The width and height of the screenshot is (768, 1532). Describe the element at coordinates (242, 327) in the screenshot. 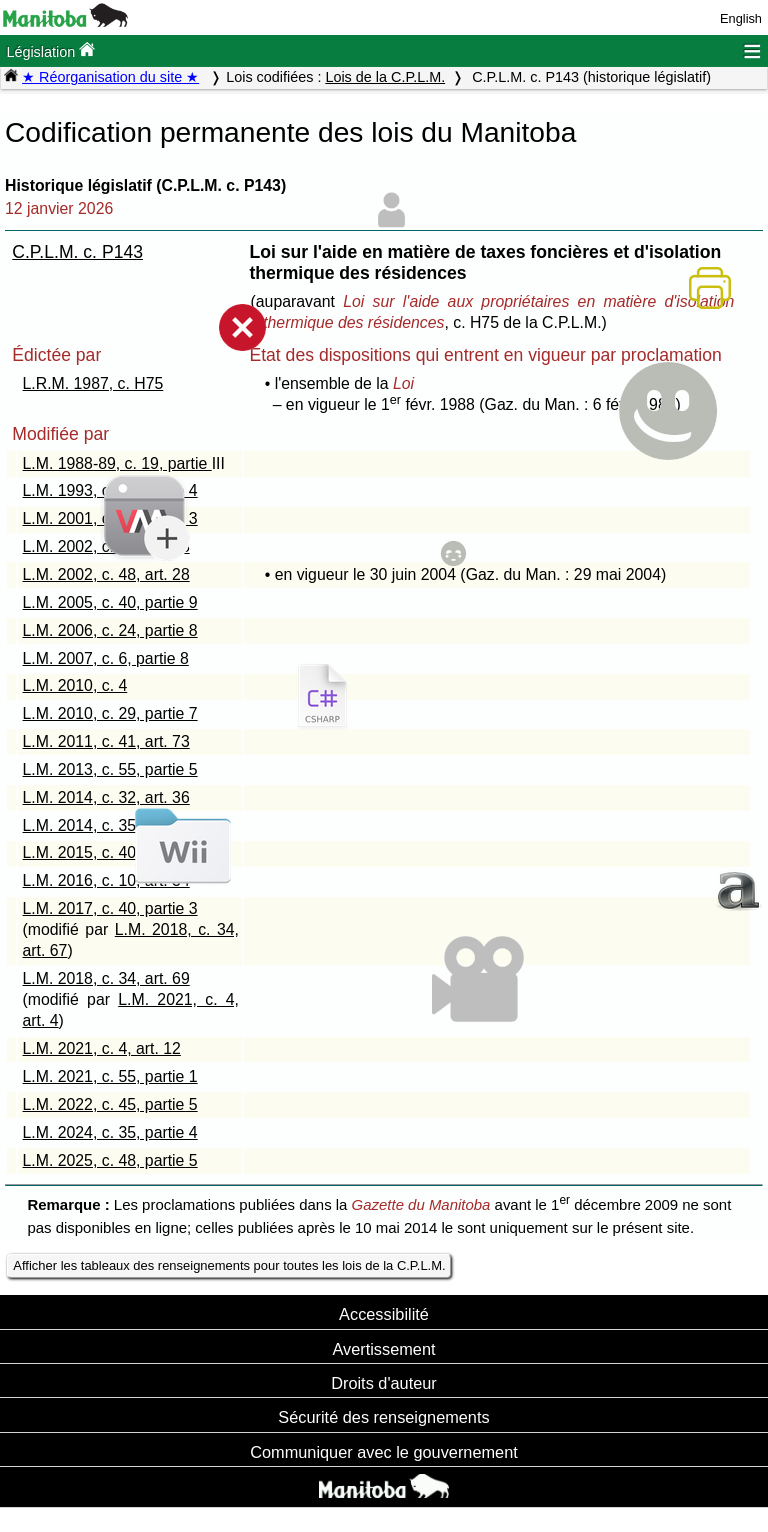

I see `stop or cancel the current action` at that location.